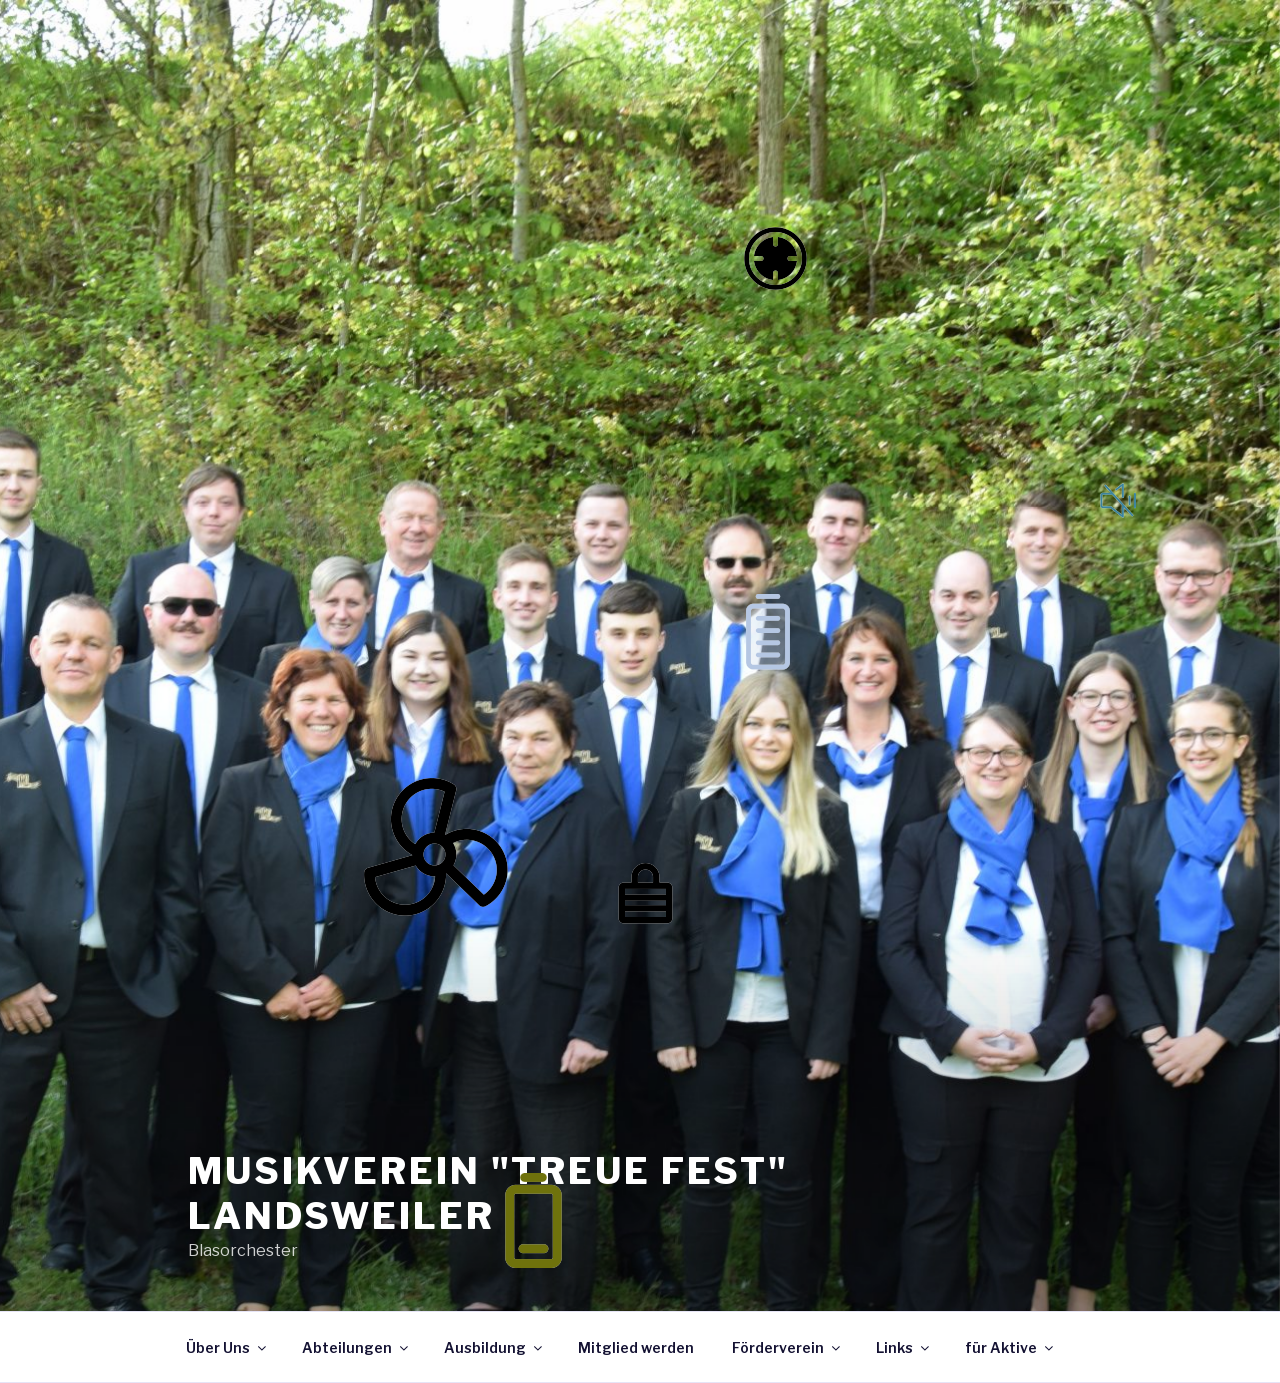 The height and width of the screenshot is (1383, 1280). I want to click on adjust fan or ventilation settings, so click(434, 854).